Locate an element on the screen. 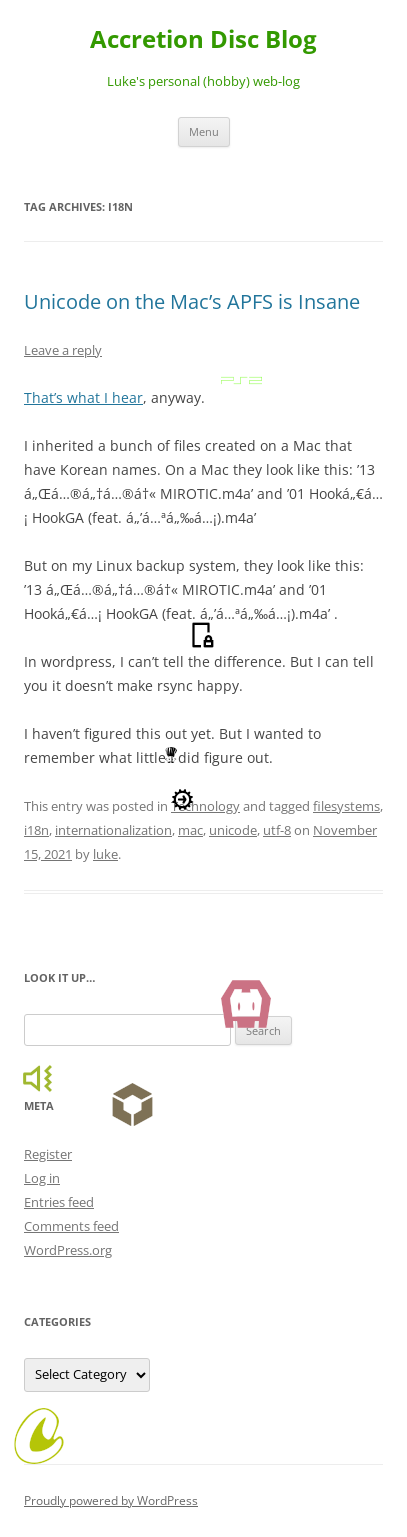 This screenshot has width=407, height=1537. playstation 2 brand logo is located at coordinates (241, 380).